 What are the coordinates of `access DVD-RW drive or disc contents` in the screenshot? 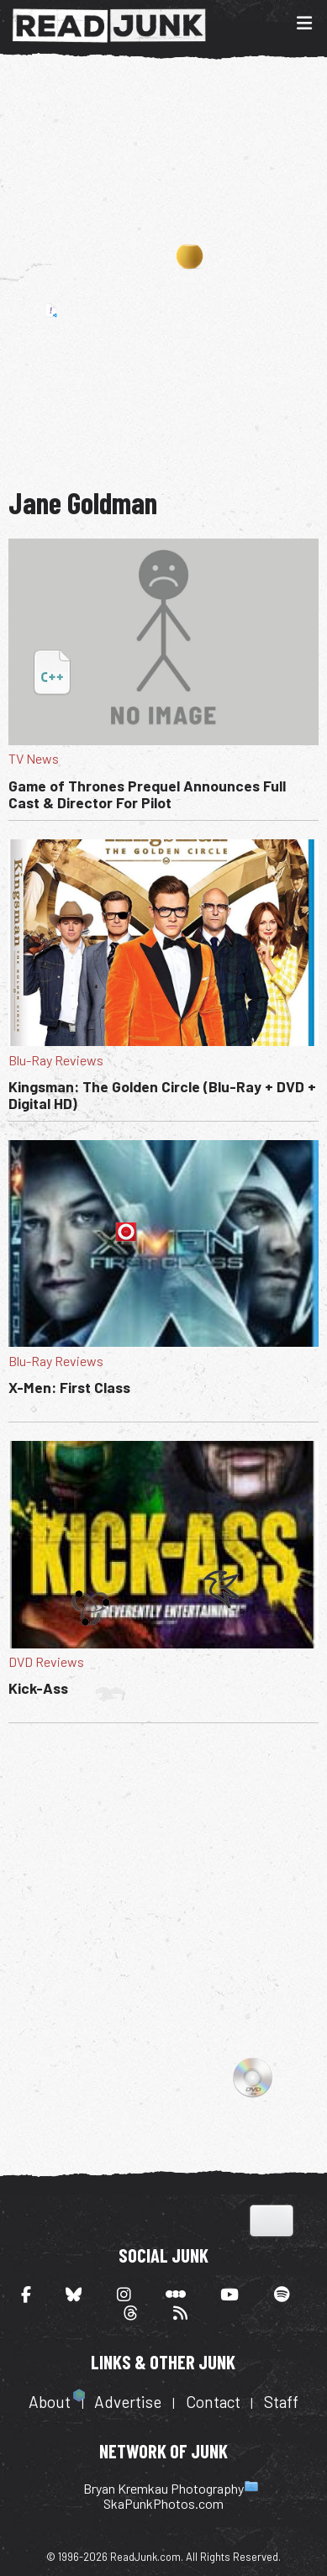 It's located at (252, 2078).